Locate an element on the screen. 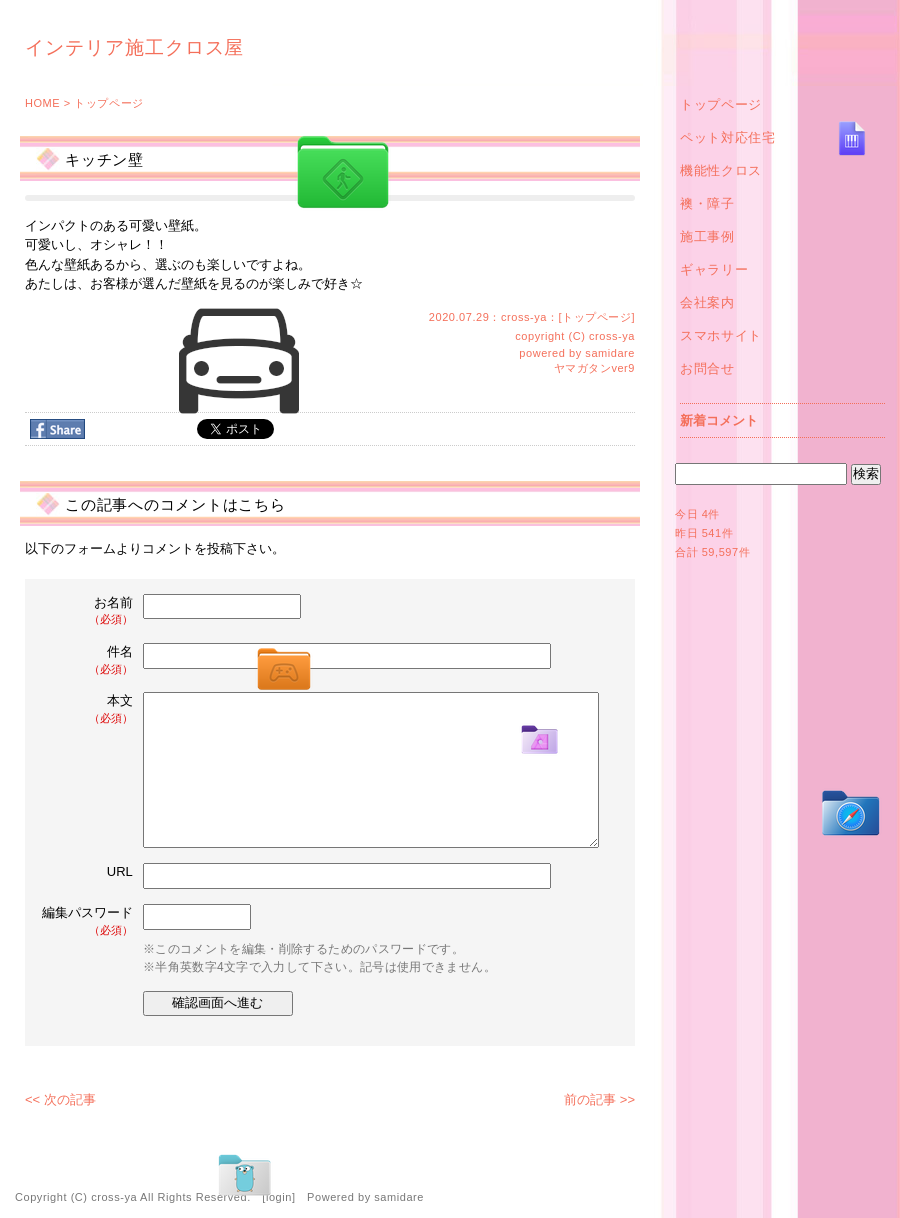 The width and height of the screenshot is (900, 1218). open your games folder is located at coordinates (284, 669).